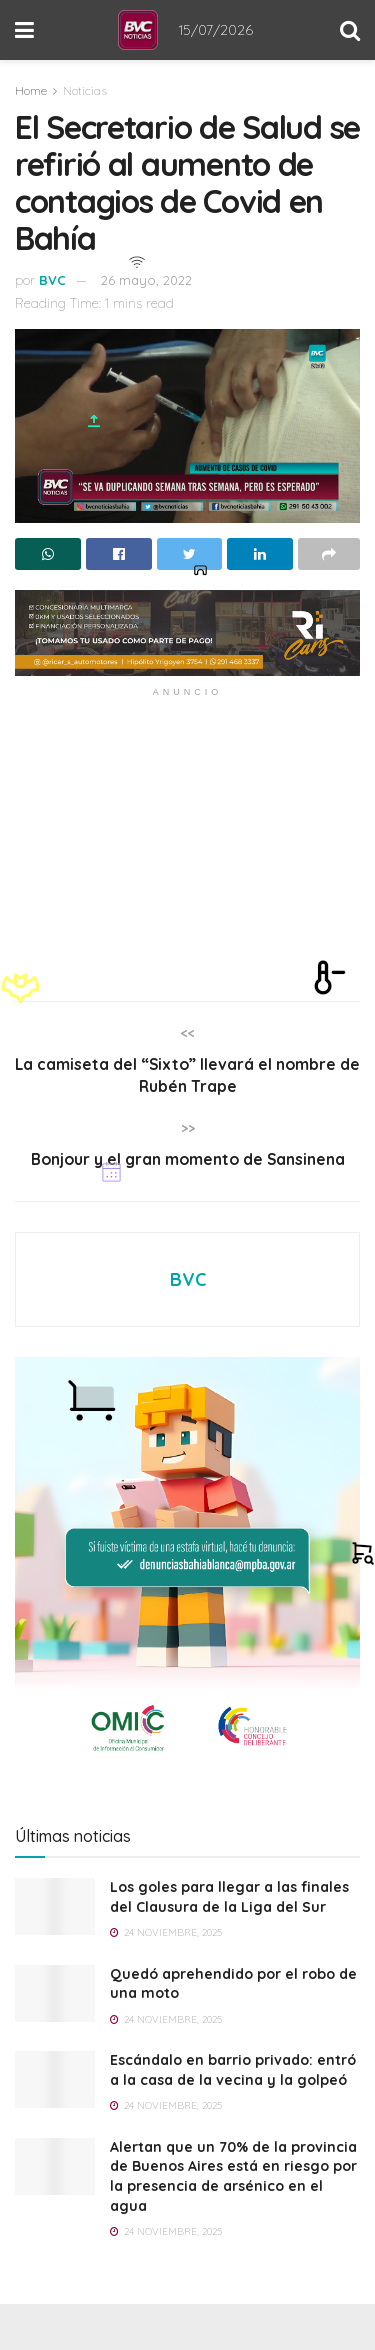 This screenshot has height=2350, width=375. What do you see at coordinates (20, 988) in the screenshot?
I see `toggle dark mode or night theme` at bounding box center [20, 988].